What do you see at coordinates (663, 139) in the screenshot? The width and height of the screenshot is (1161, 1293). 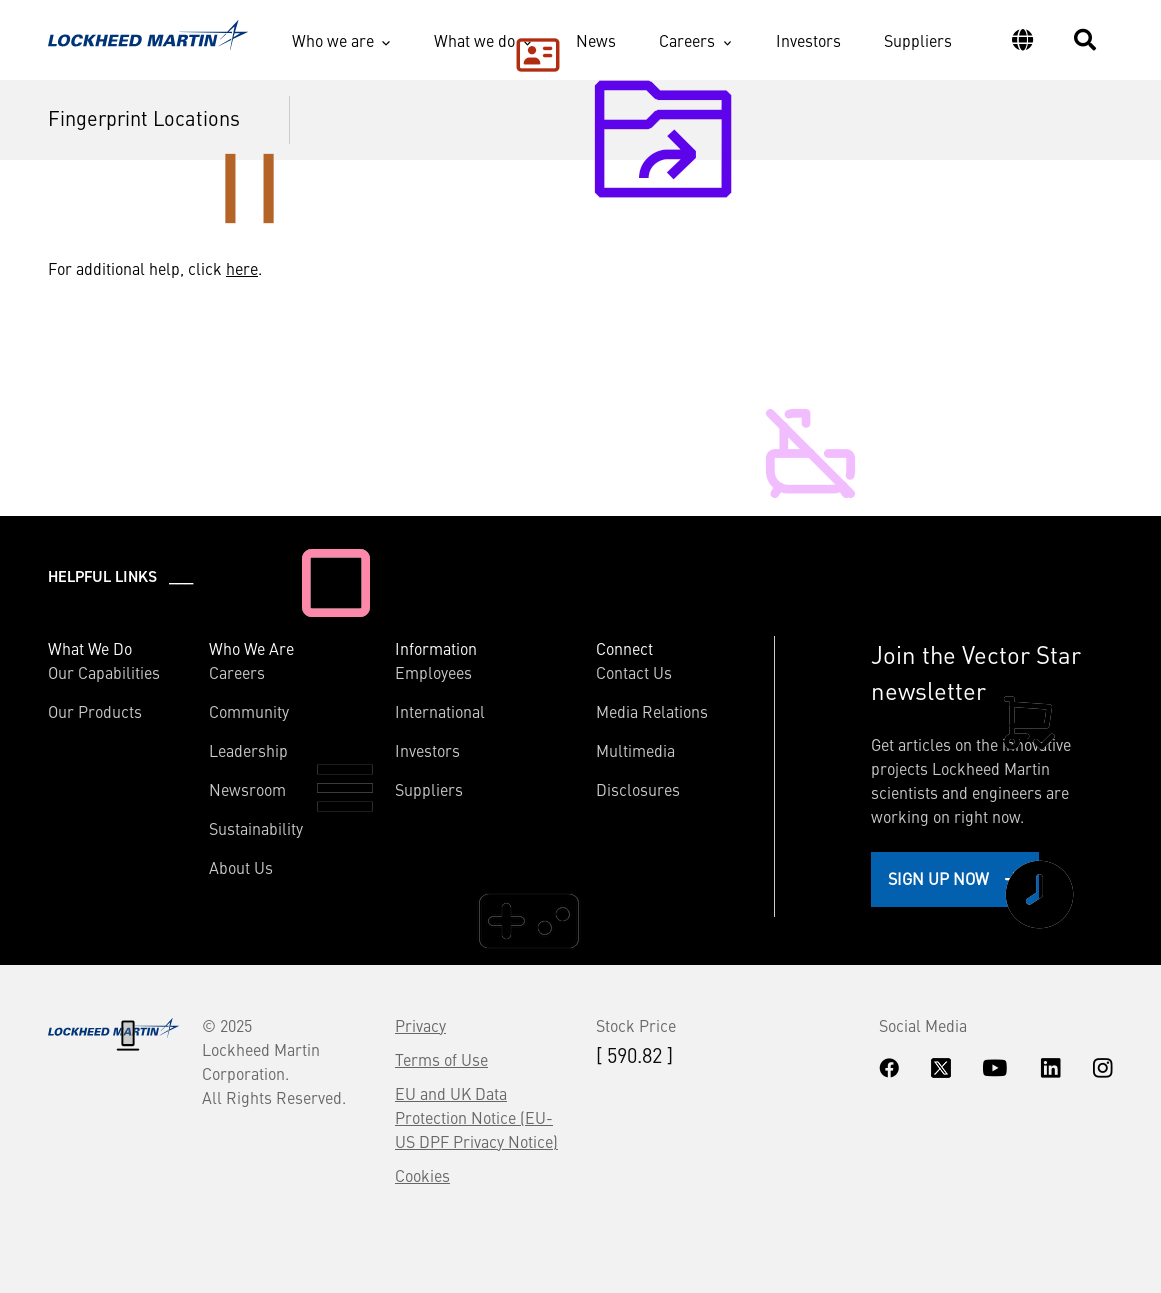 I see `open a linked or shortcut folder` at bounding box center [663, 139].